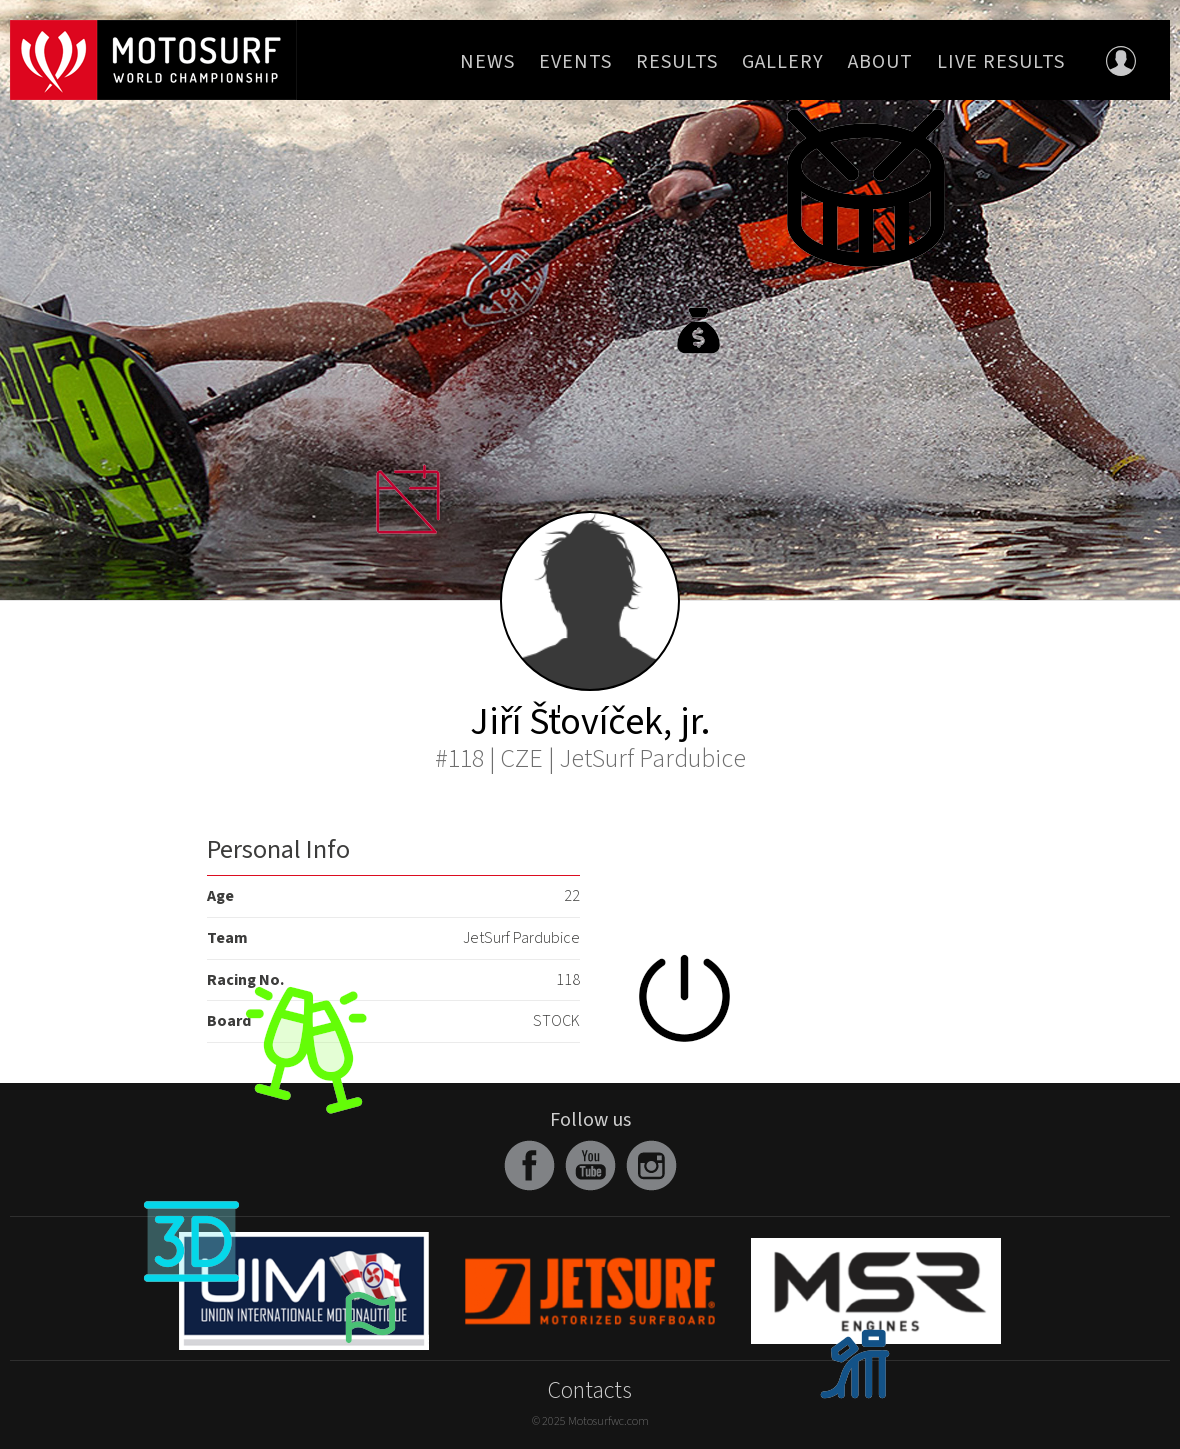  Describe the element at coordinates (191, 1241) in the screenshot. I see `switch to 3D view mode` at that location.